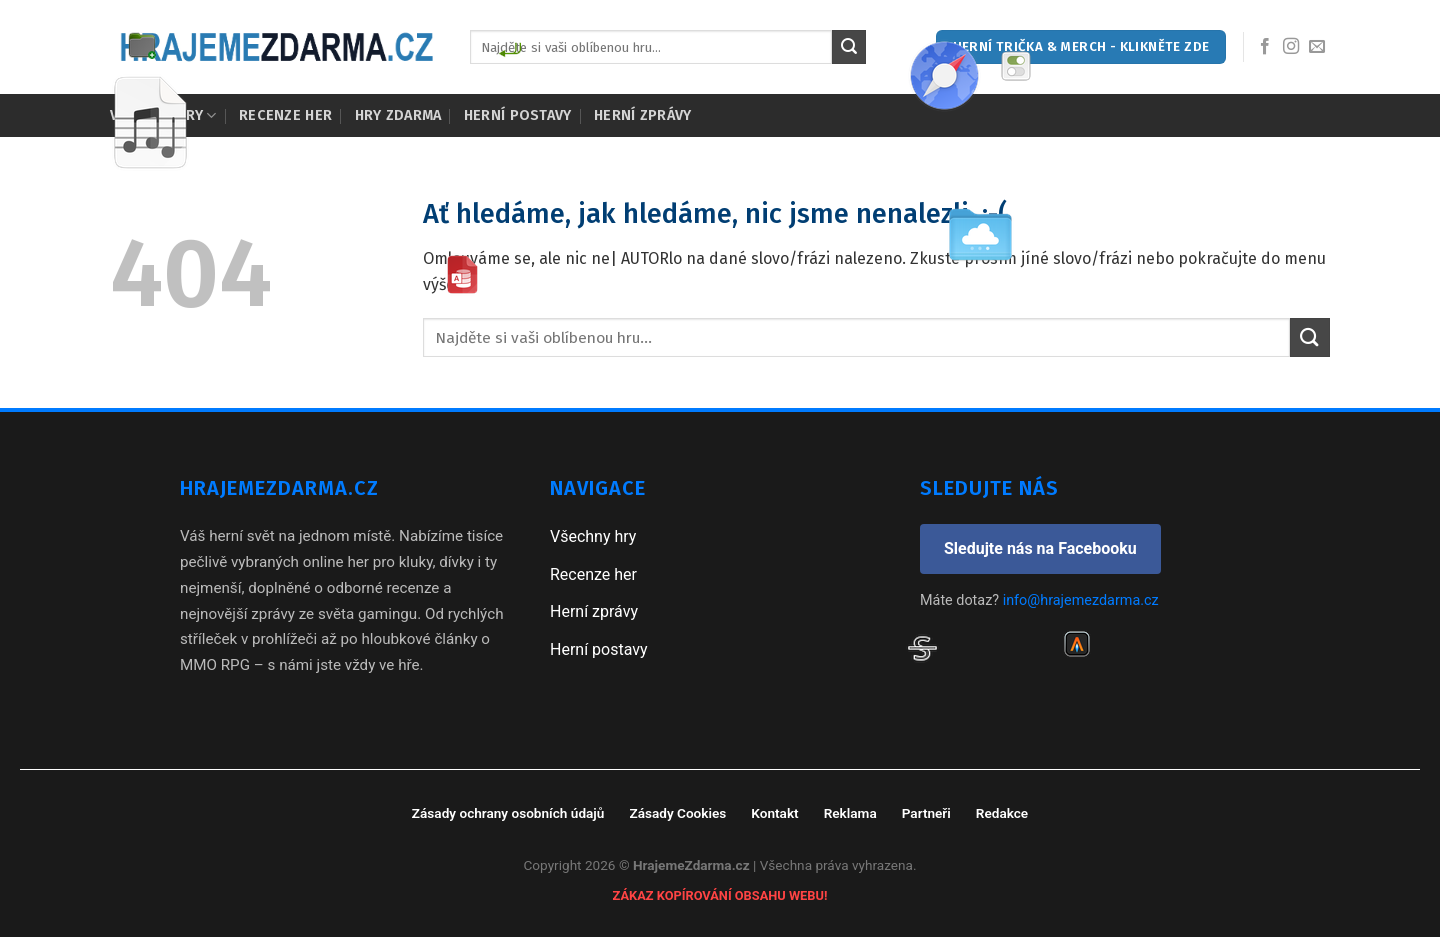 The height and width of the screenshot is (937, 1440). Describe the element at coordinates (922, 648) in the screenshot. I see `apply strikethrough formatting to selected text` at that location.